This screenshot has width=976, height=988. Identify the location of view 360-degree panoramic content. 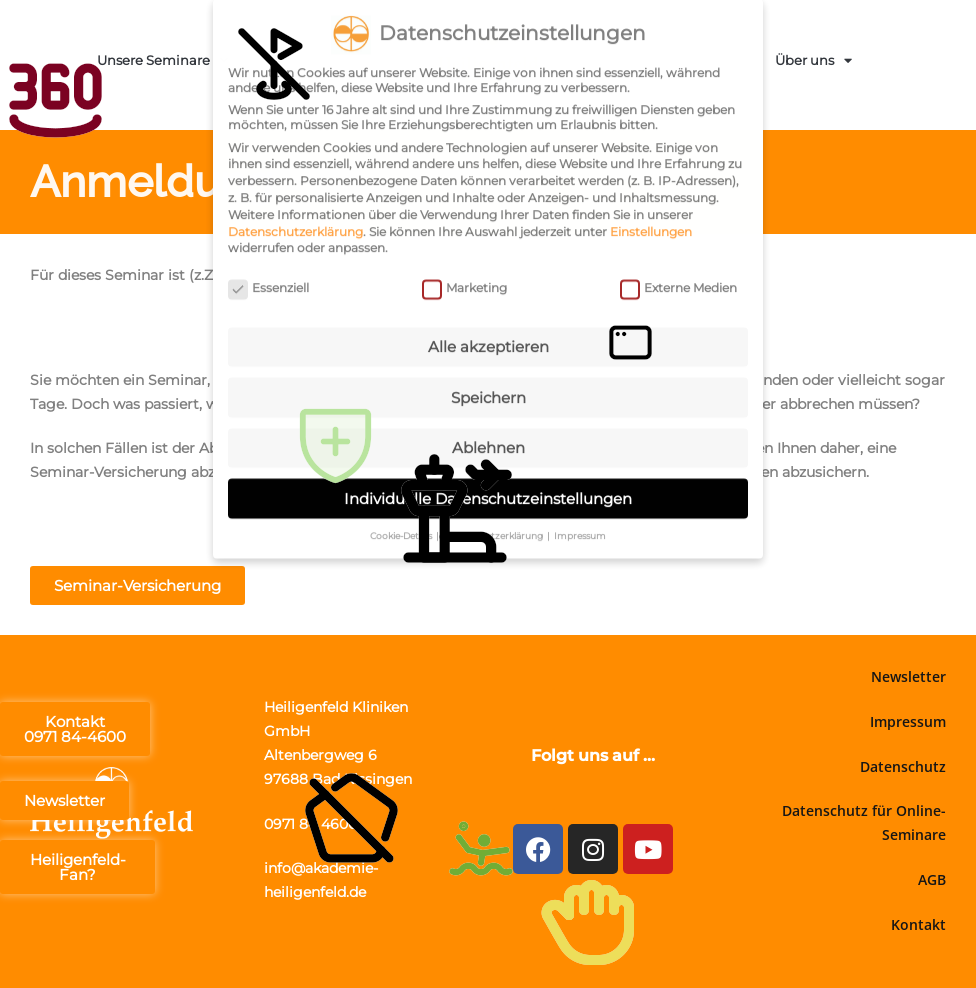
(55, 100).